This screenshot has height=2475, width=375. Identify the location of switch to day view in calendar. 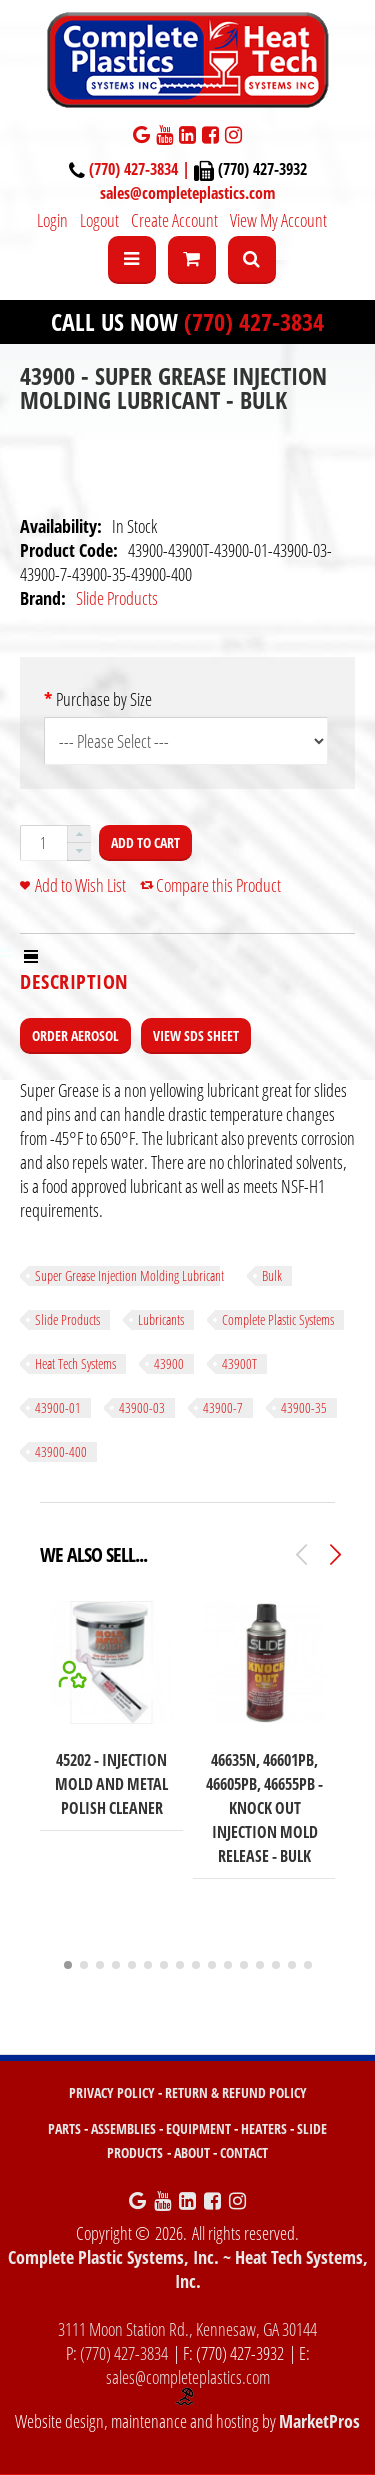
(31, 956).